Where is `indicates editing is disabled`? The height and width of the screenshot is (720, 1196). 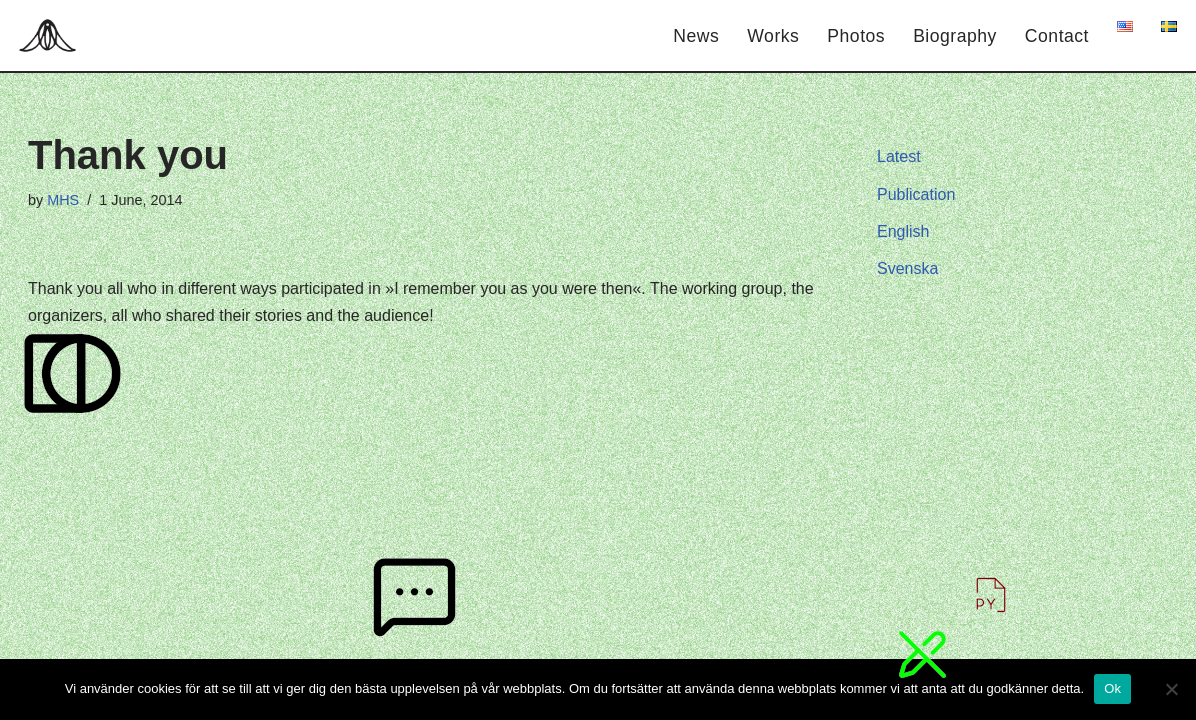 indicates editing is disabled is located at coordinates (922, 654).